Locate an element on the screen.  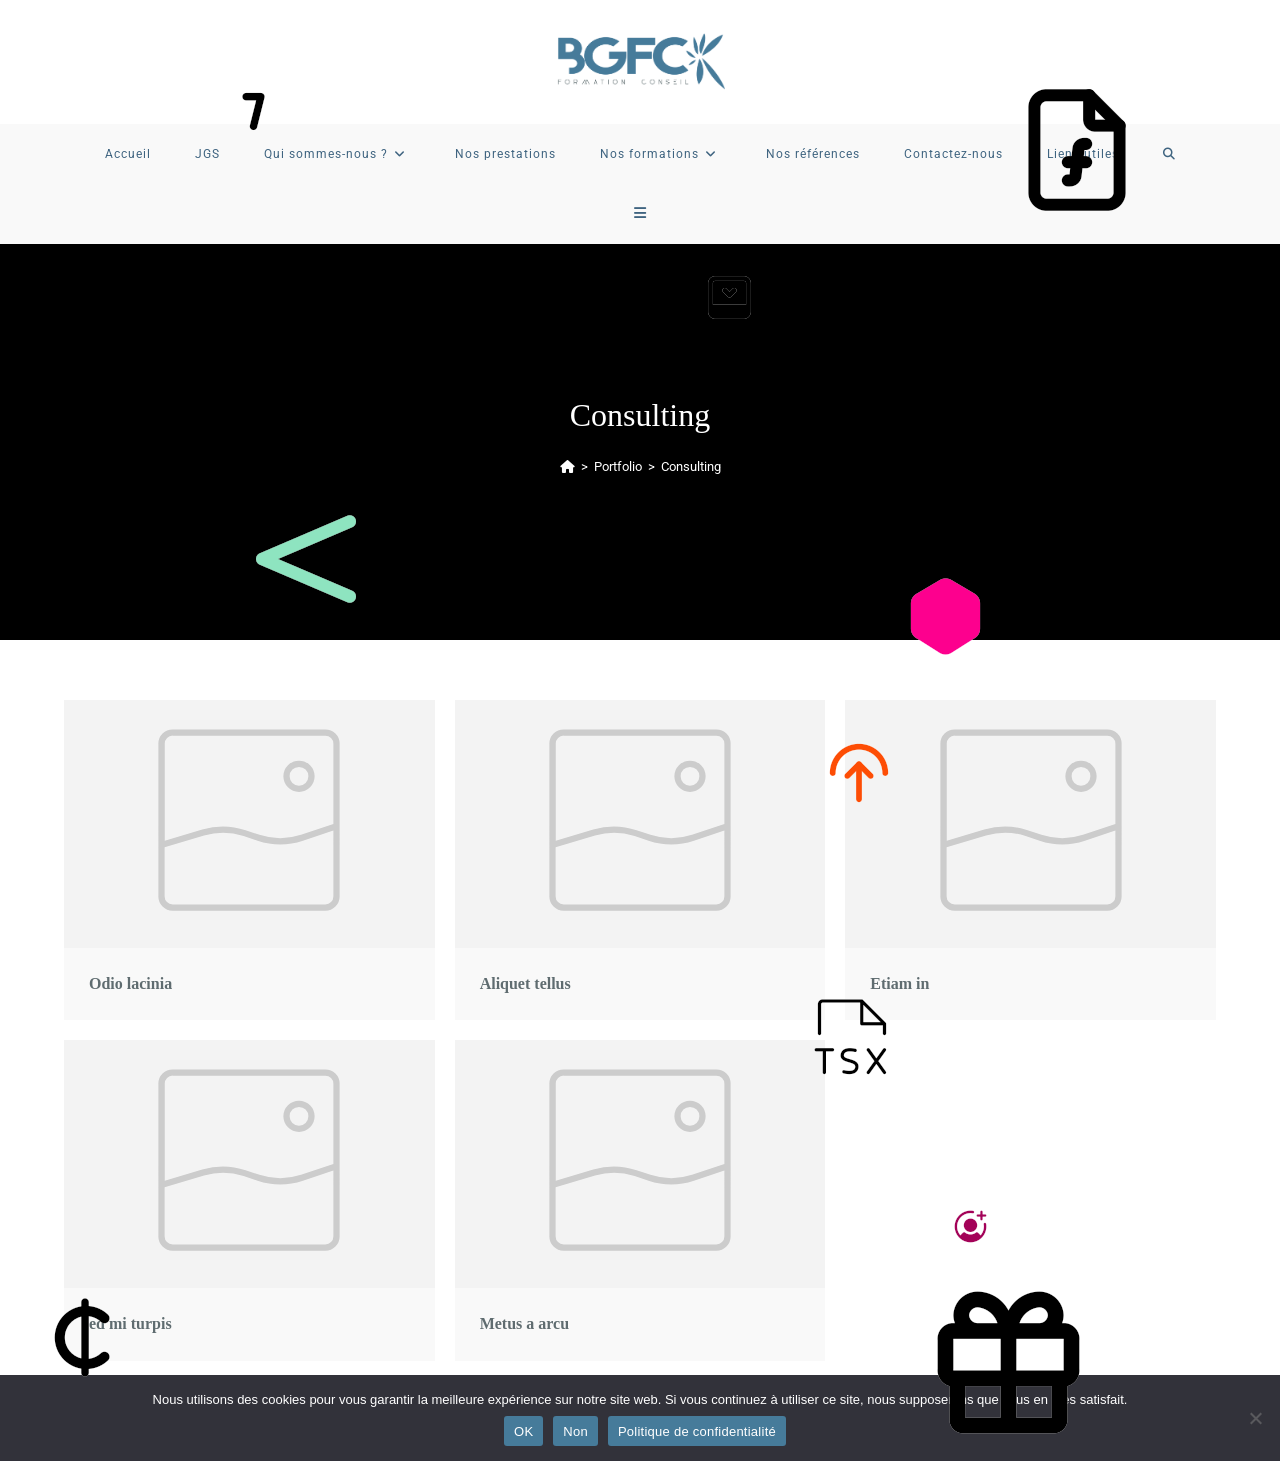
open a typescript react component file is located at coordinates (852, 1040).